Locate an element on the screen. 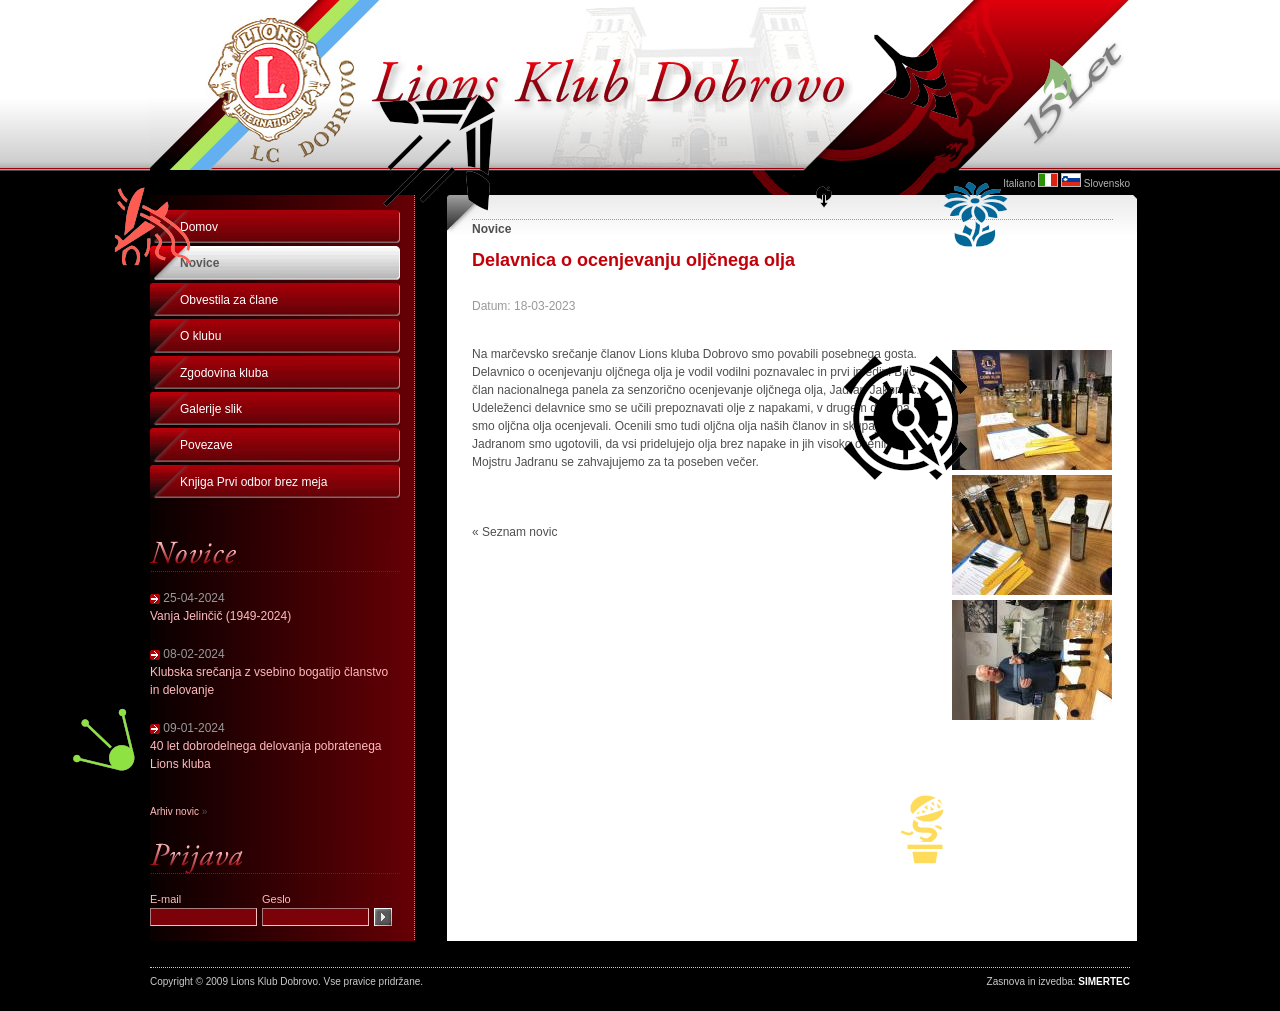 This screenshot has width=1280, height=1011. access space or satellite-related features is located at coordinates (104, 740).